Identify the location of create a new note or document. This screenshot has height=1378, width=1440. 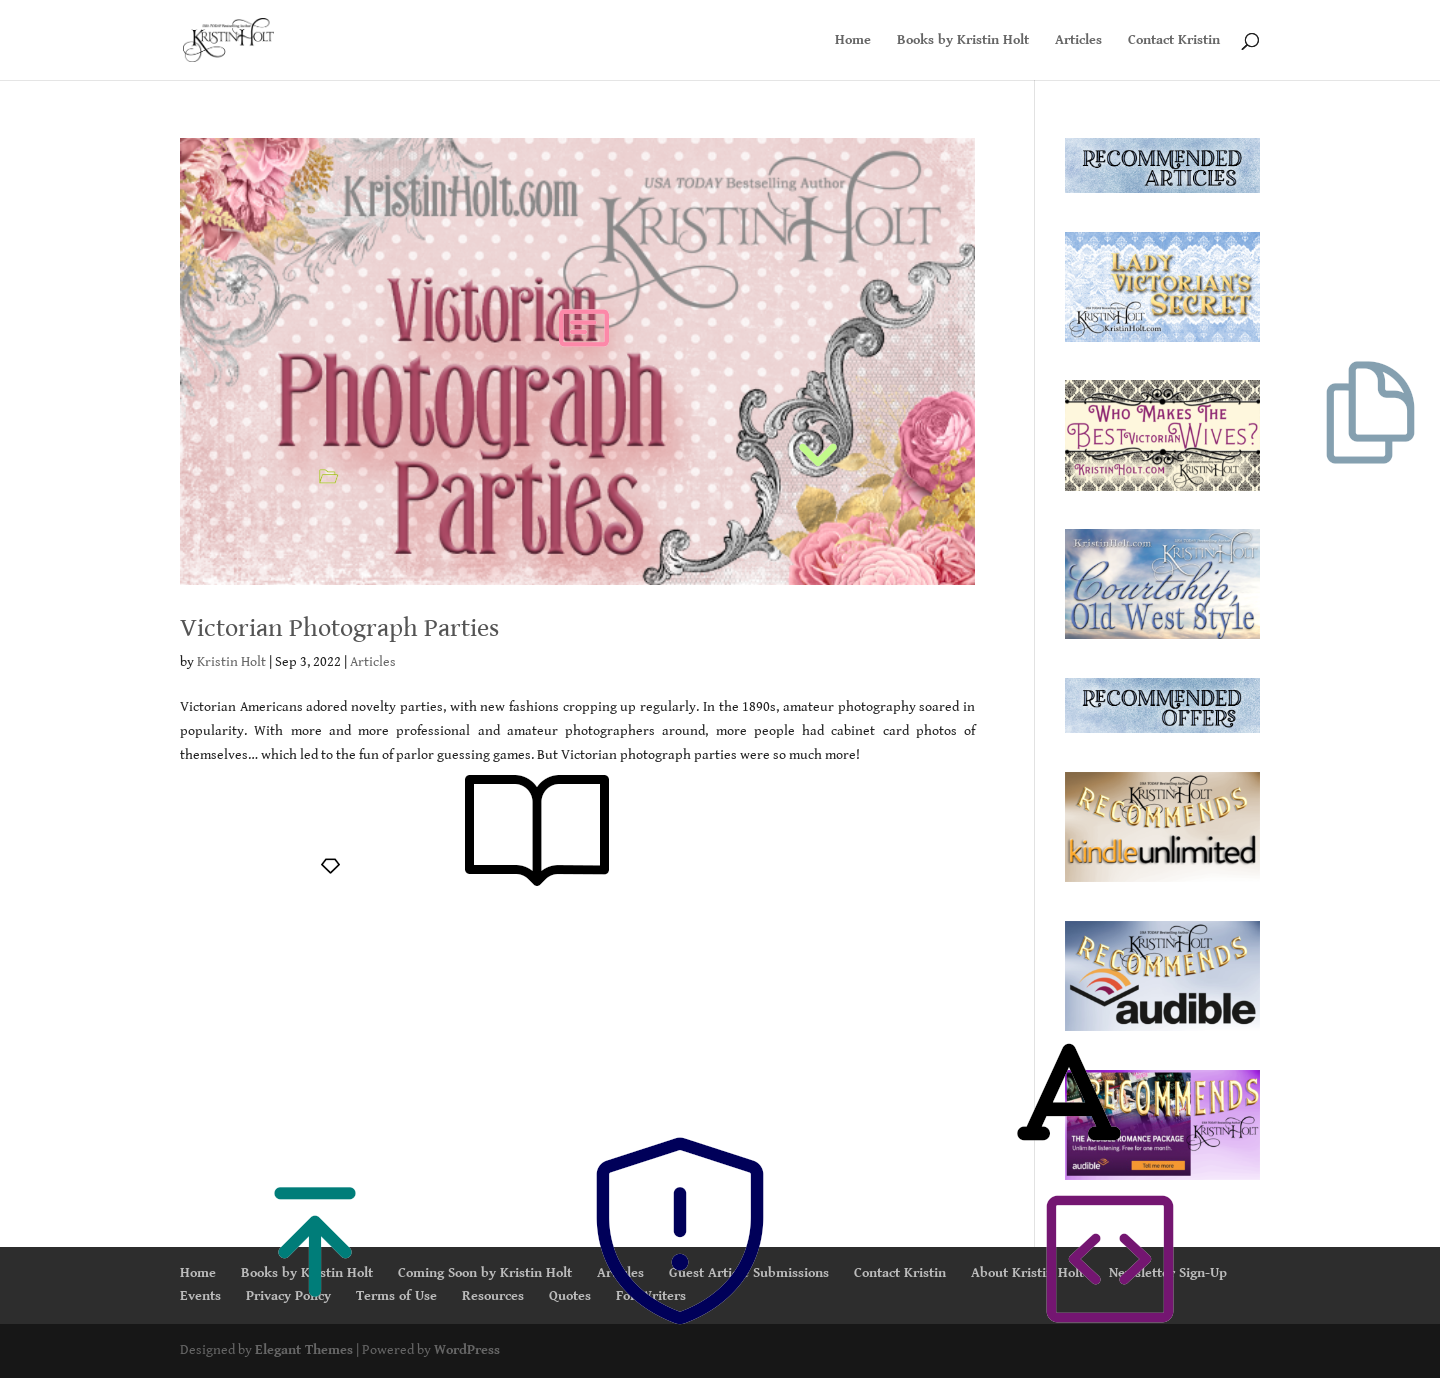
(584, 328).